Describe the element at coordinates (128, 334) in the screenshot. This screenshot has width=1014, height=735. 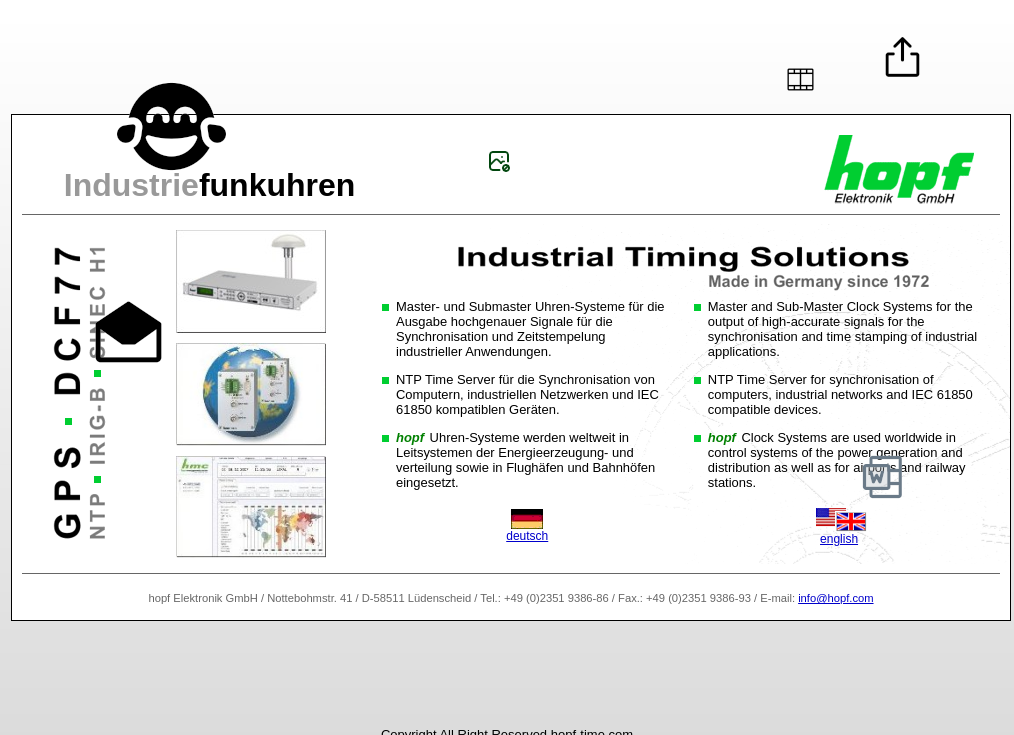
I see `view an opened or read email` at that location.